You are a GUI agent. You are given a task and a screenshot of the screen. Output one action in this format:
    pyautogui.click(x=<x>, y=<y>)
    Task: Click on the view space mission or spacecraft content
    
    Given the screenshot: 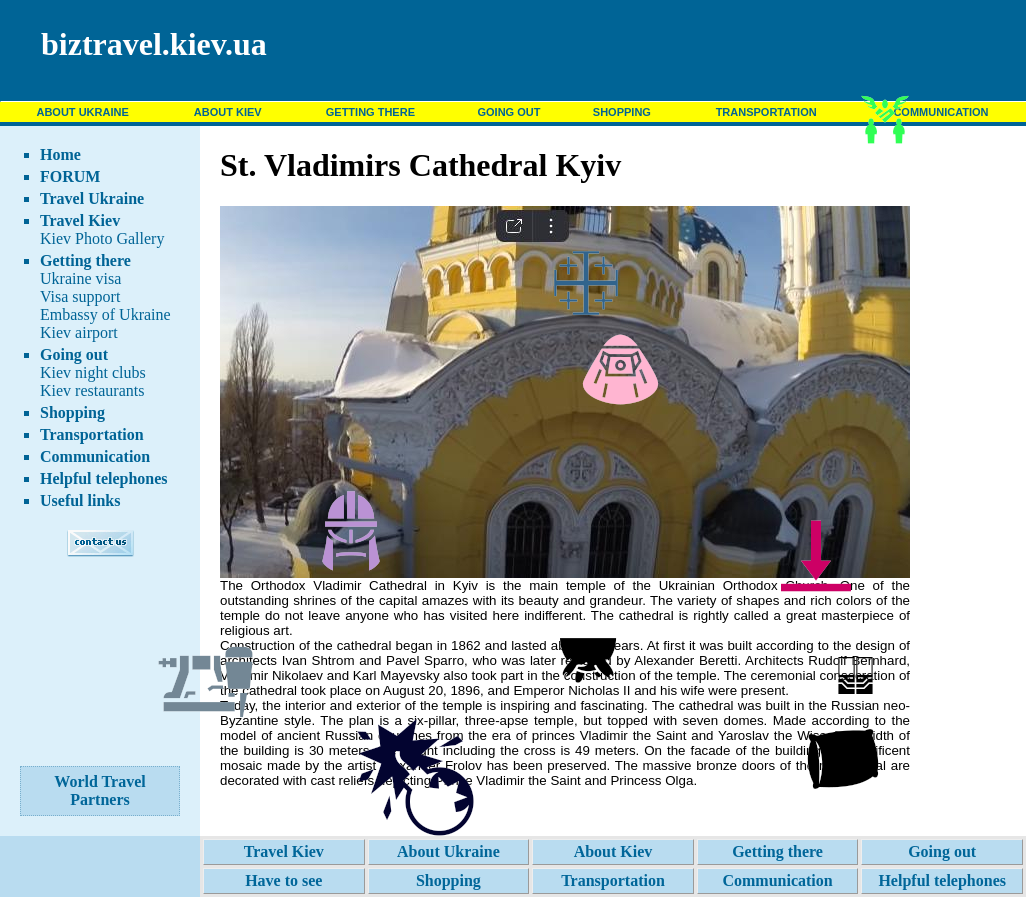 What is the action you would take?
    pyautogui.click(x=620, y=369)
    